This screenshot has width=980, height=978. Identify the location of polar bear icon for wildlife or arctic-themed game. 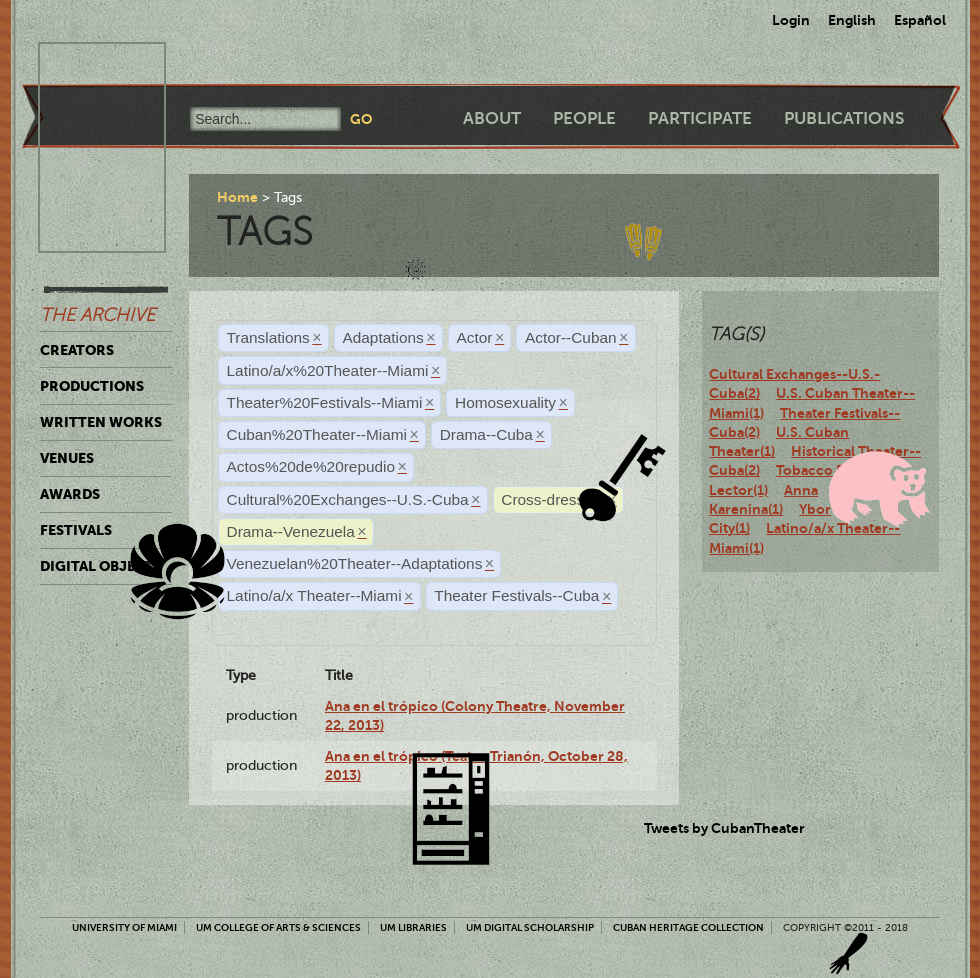
(879, 489).